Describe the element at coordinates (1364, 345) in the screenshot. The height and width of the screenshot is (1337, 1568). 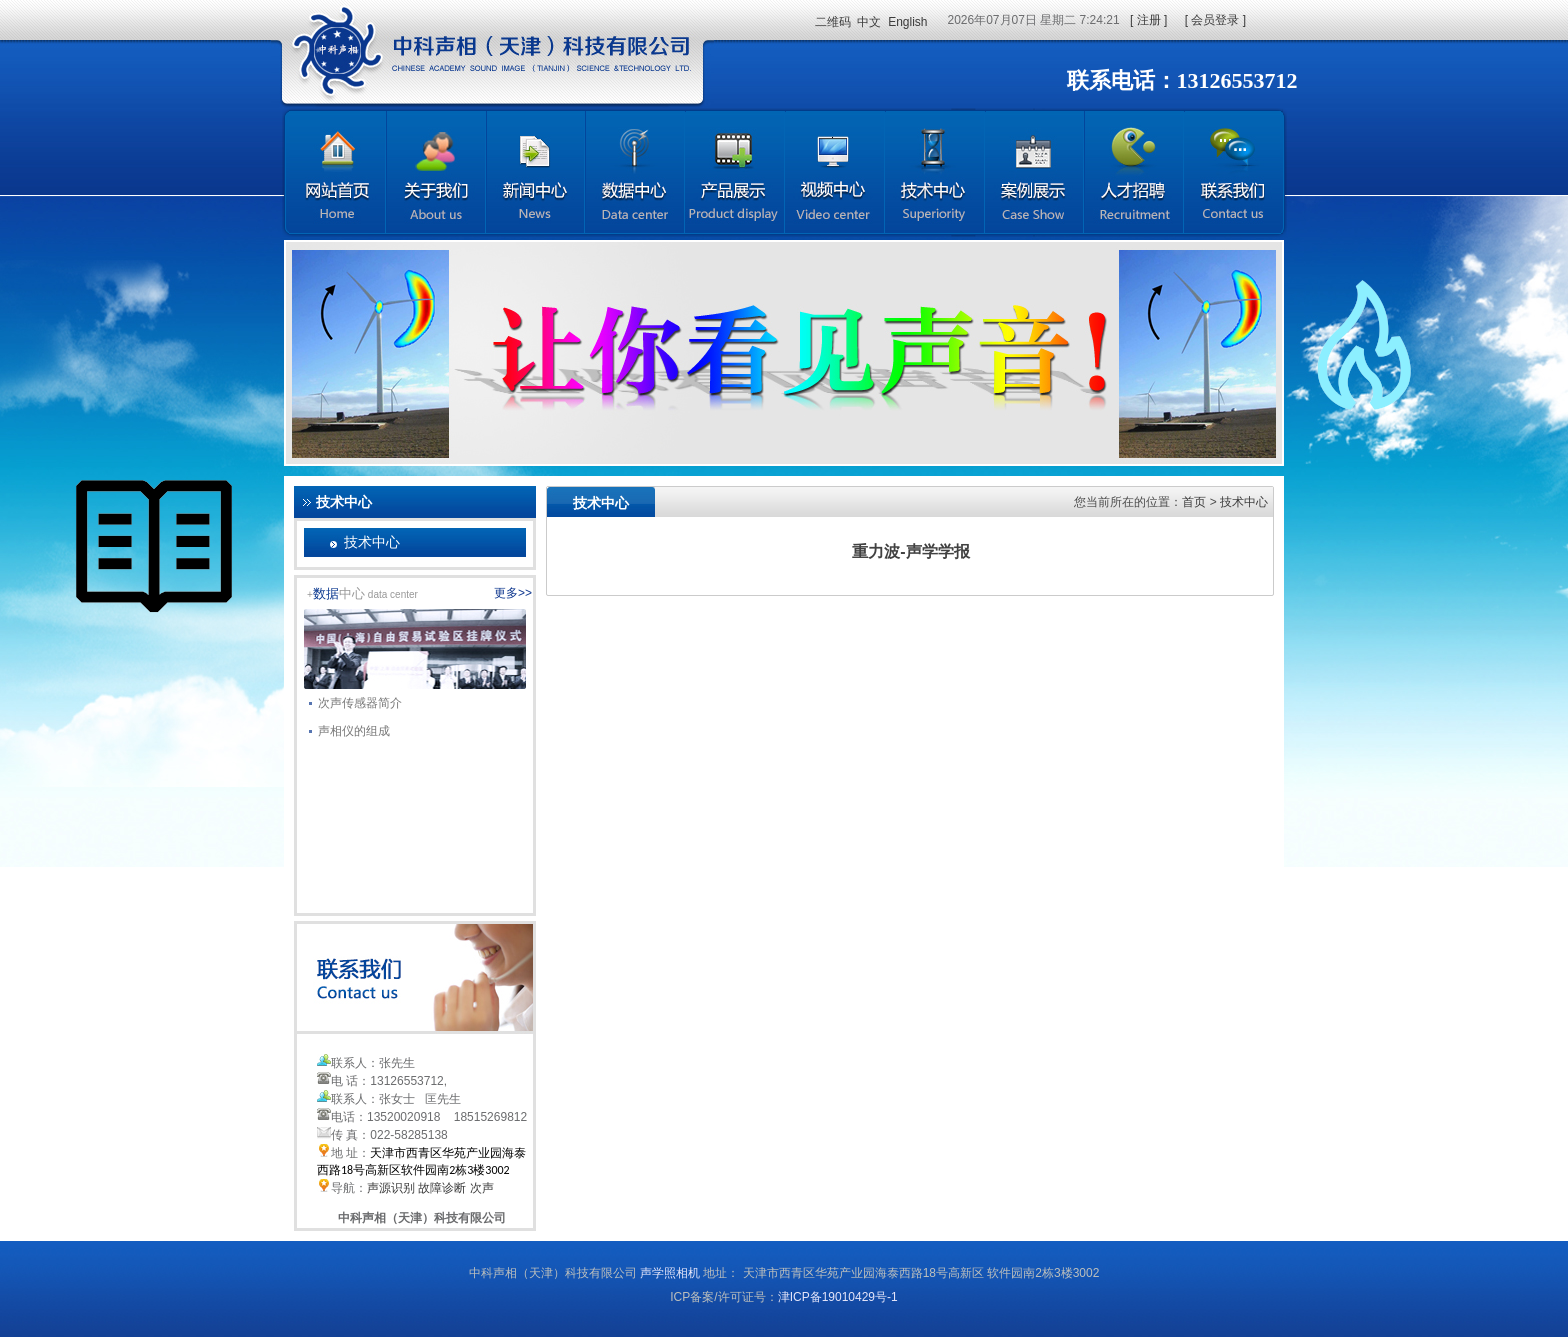
I see `indicates trending or popular content` at that location.